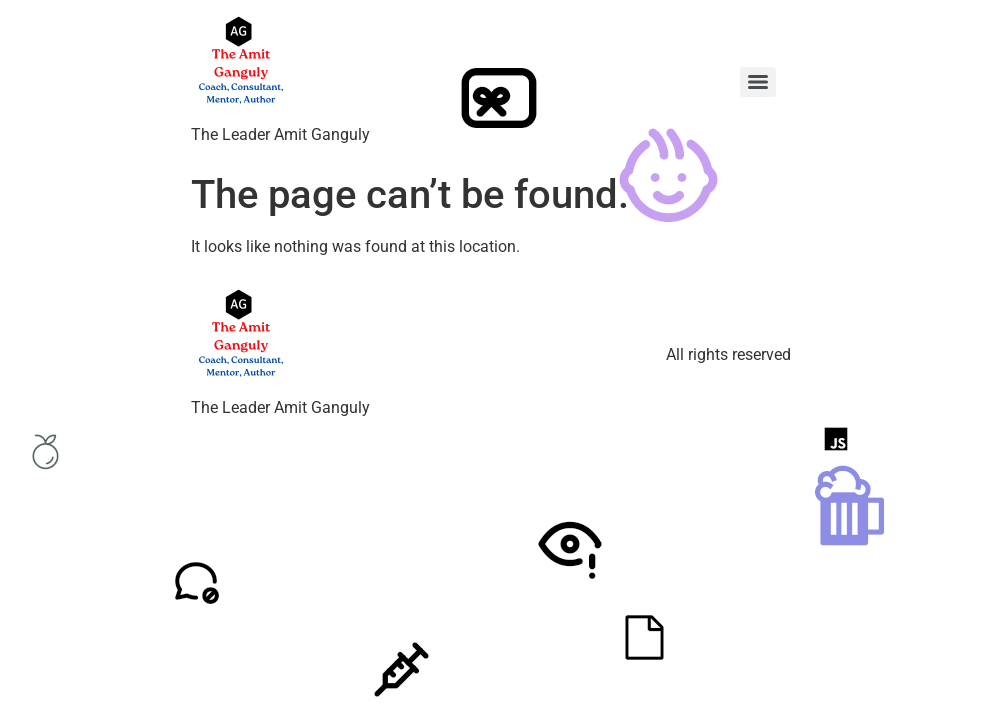 This screenshot has width=981, height=720. What do you see at coordinates (668, 177) in the screenshot?
I see `select boy avatar or profile icon` at bounding box center [668, 177].